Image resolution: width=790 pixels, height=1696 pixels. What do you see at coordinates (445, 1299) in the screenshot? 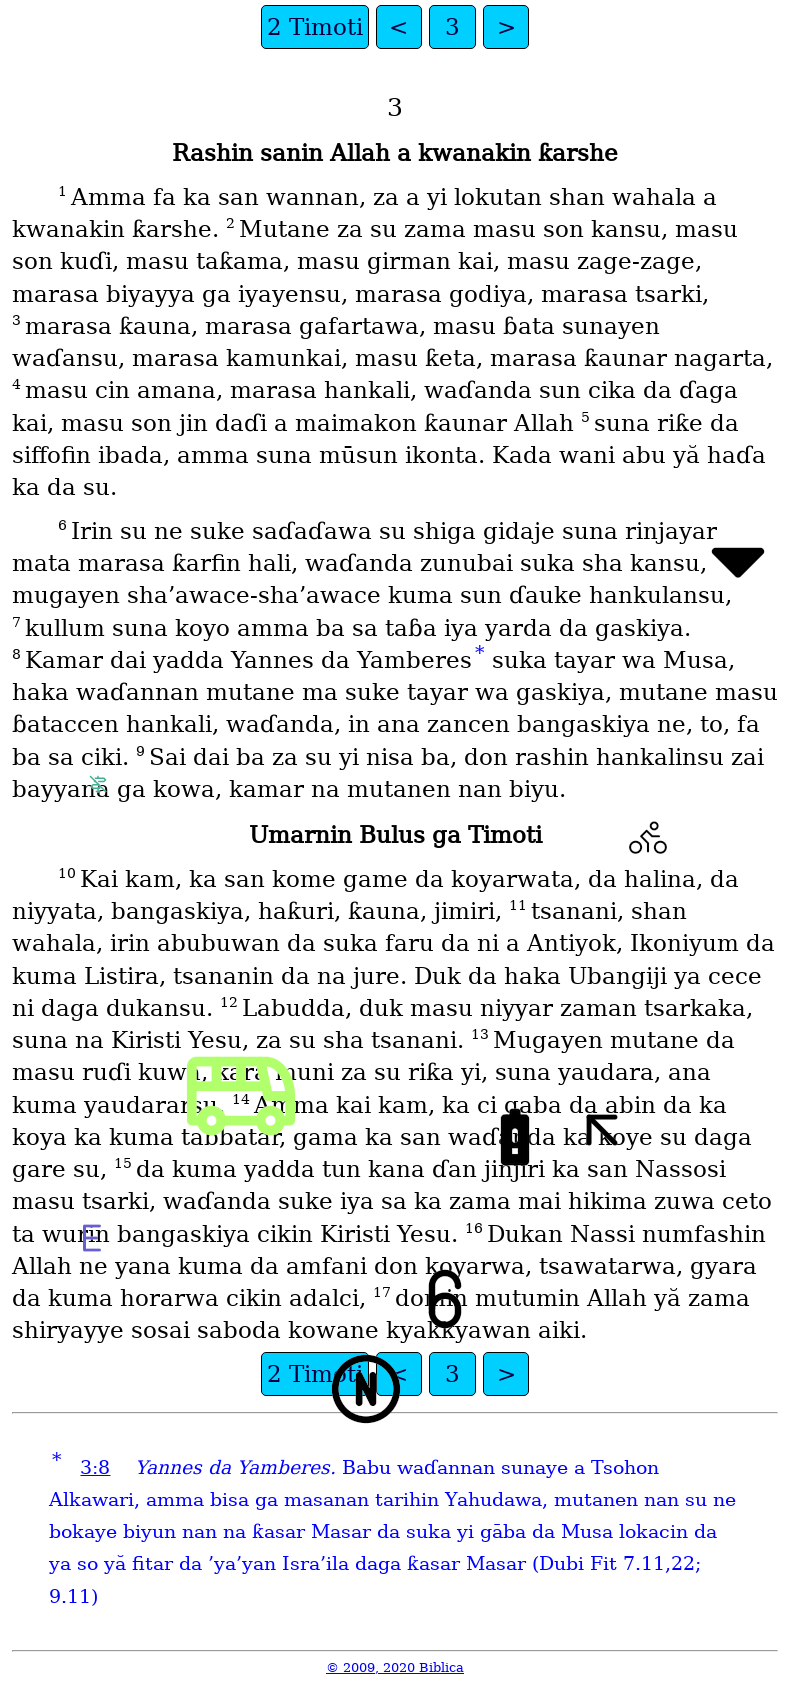
I see `indicates step 6 in a multi-step process` at bounding box center [445, 1299].